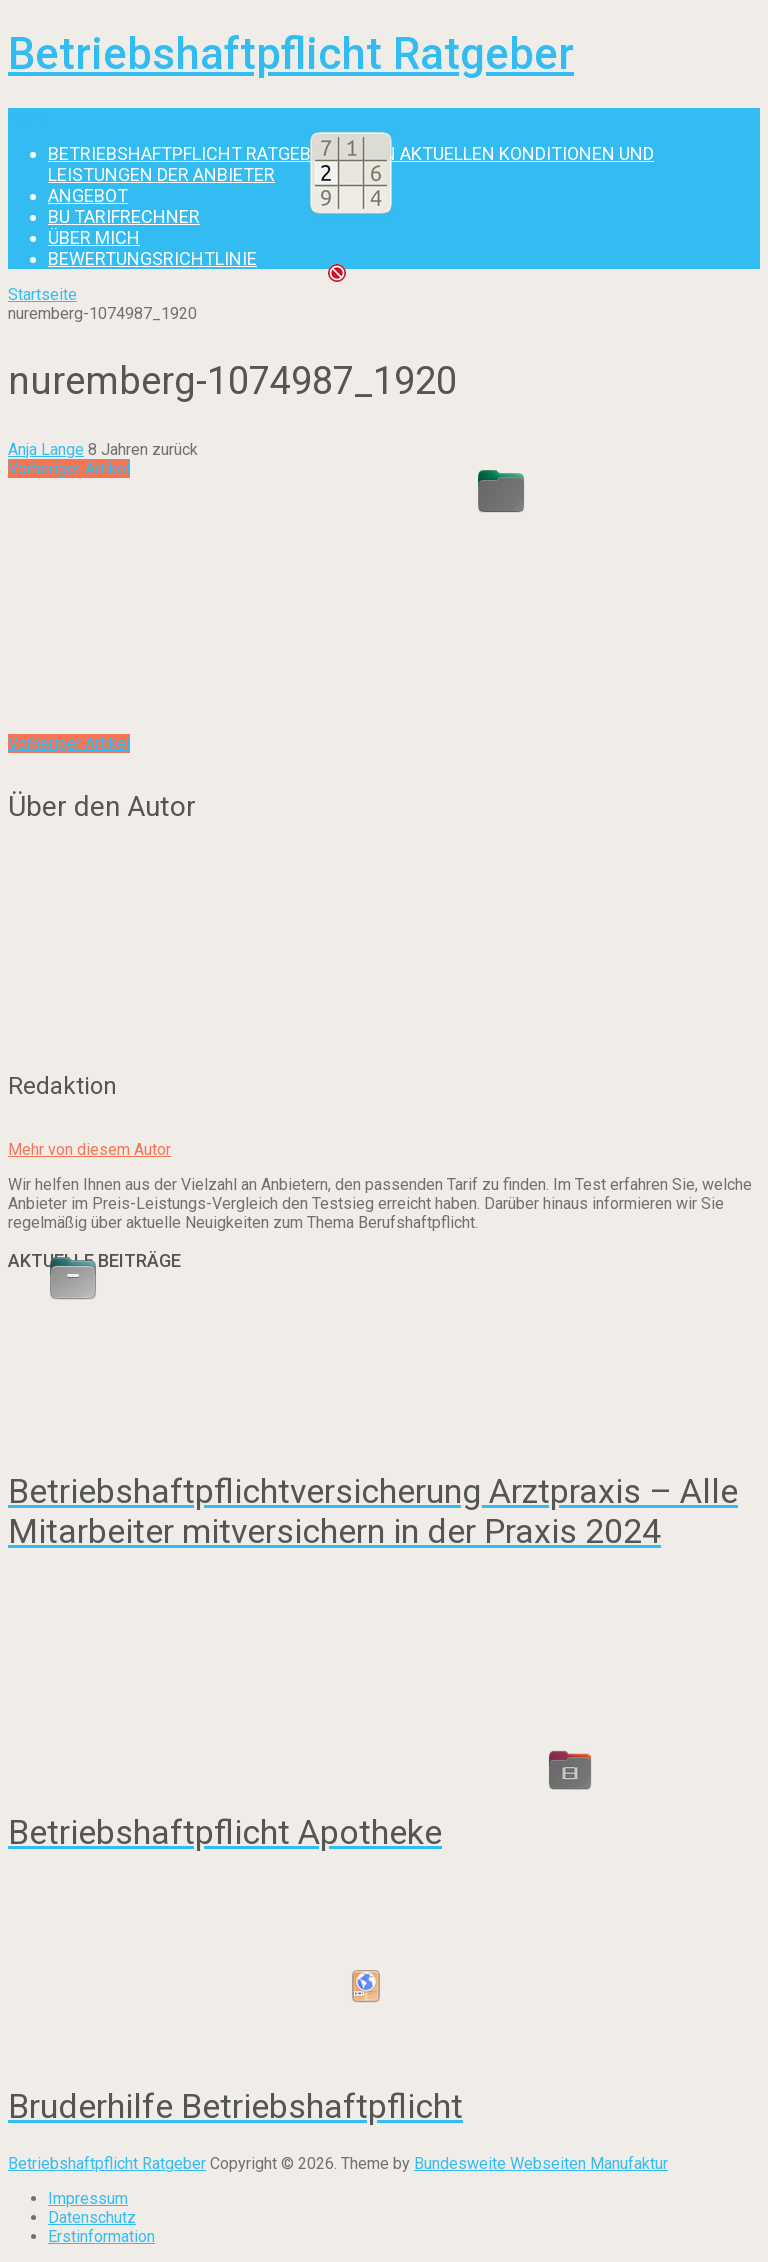 This screenshot has width=768, height=2262. What do you see at coordinates (501, 491) in the screenshot?
I see `open a folder to view its contents` at bounding box center [501, 491].